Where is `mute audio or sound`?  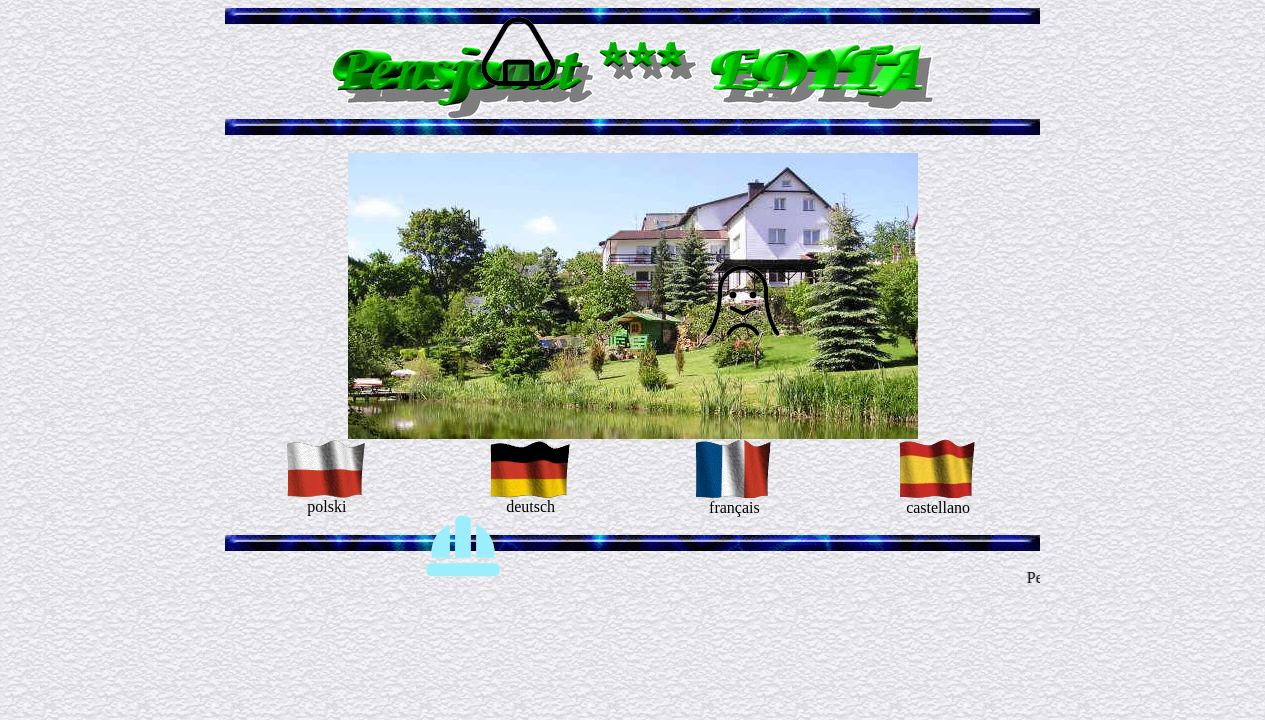 mute audio or sound is located at coordinates (465, 223).